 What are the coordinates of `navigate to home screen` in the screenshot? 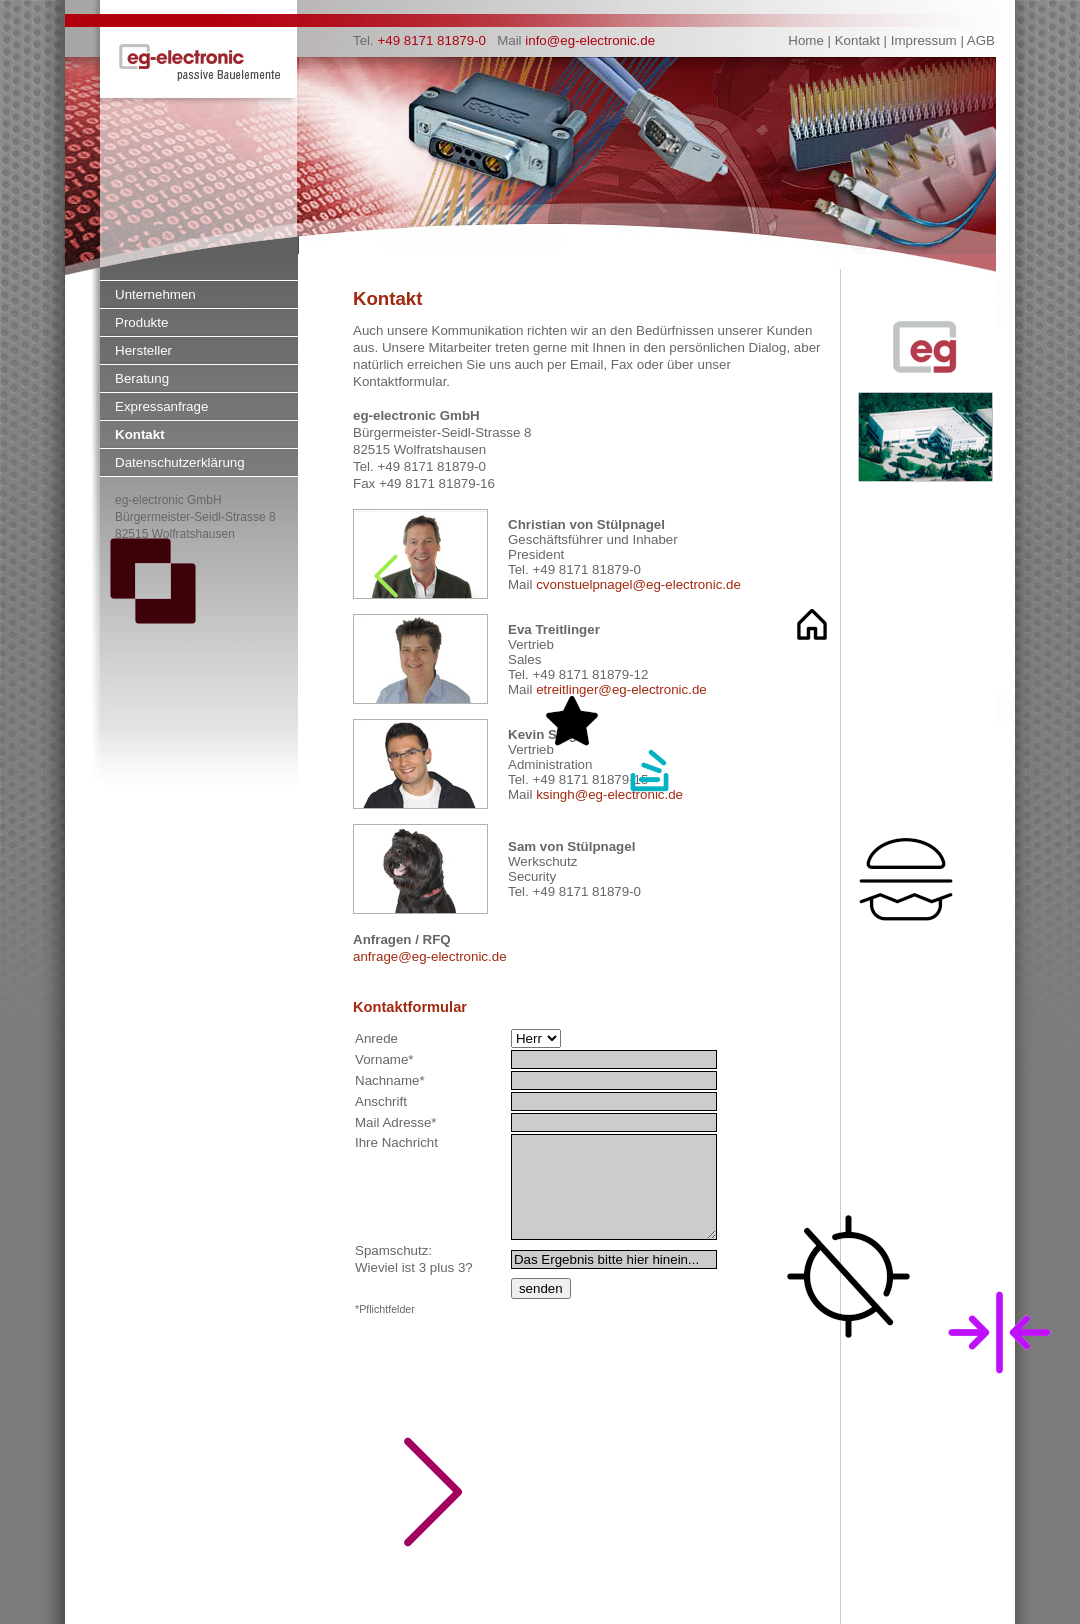 It's located at (812, 625).